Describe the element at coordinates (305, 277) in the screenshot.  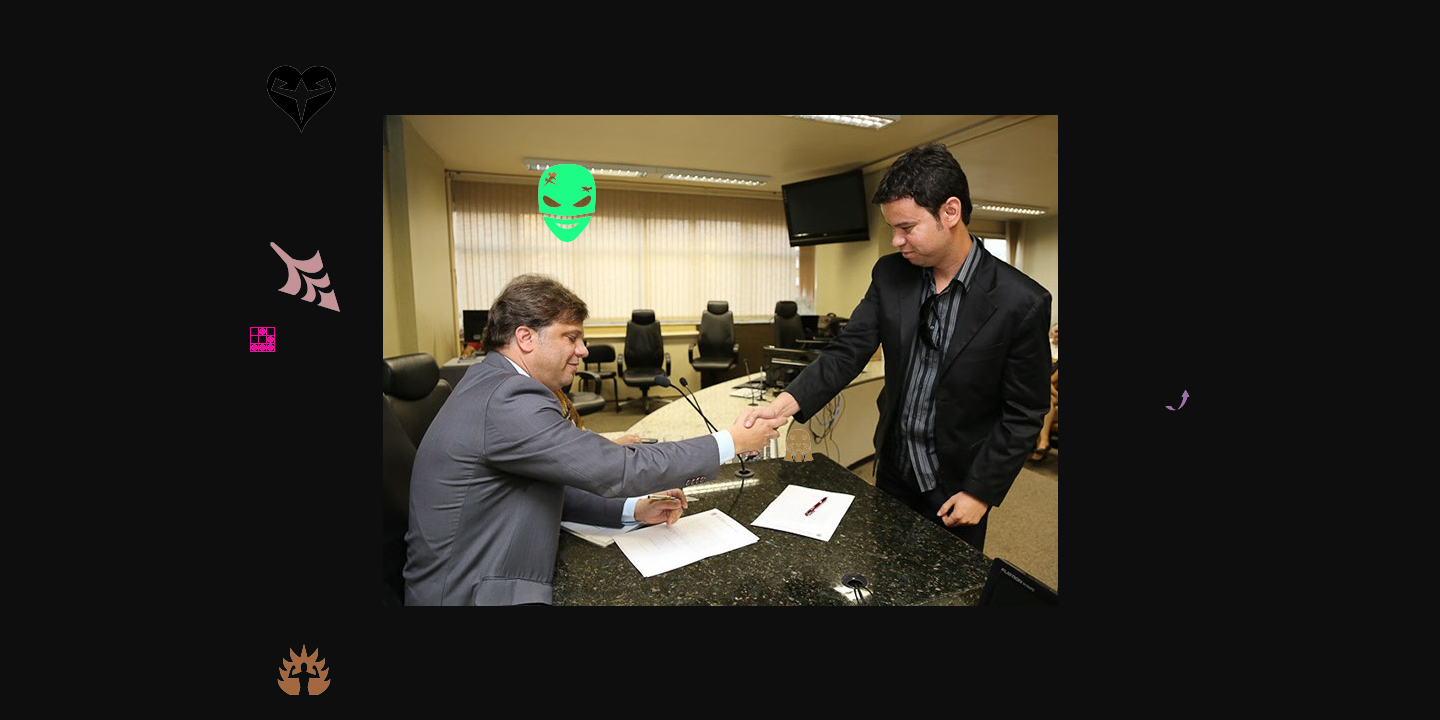
I see `launch projectile weapon in game` at that location.